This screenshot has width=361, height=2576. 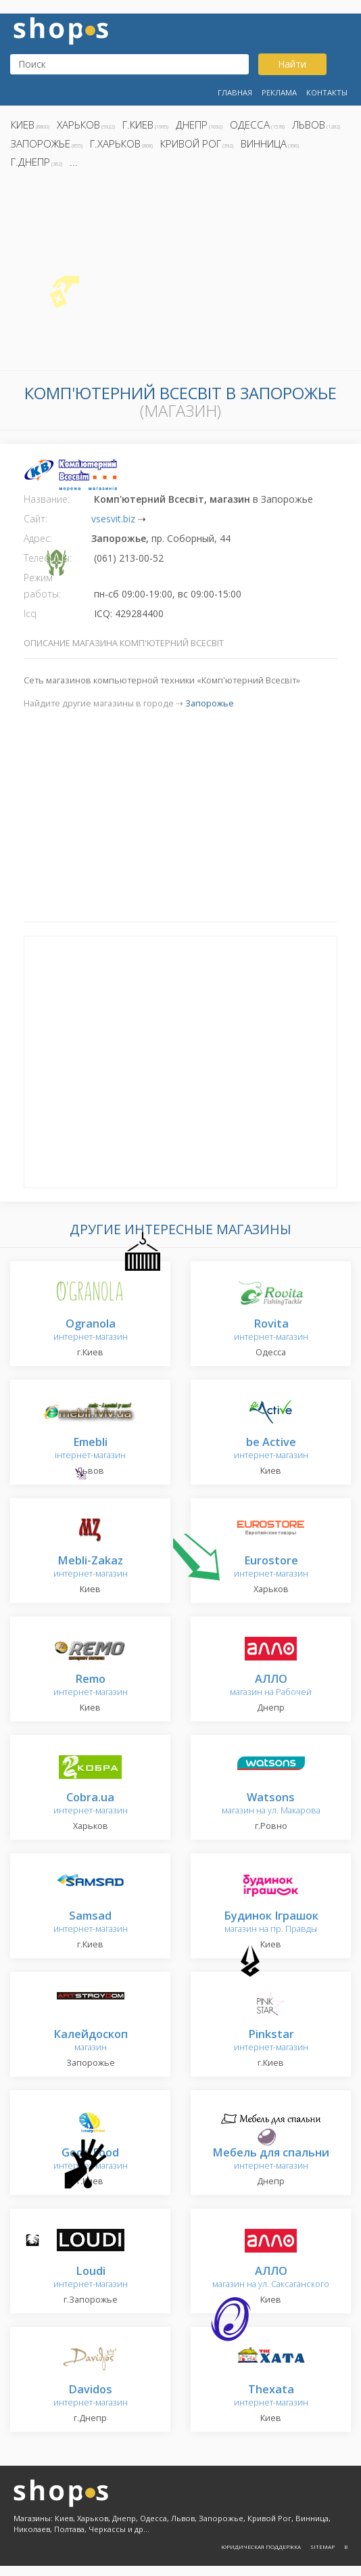 What do you see at coordinates (90, 2163) in the screenshot?
I see `indicates a stigmata or sacred wound status effect` at bounding box center [90, 2163].